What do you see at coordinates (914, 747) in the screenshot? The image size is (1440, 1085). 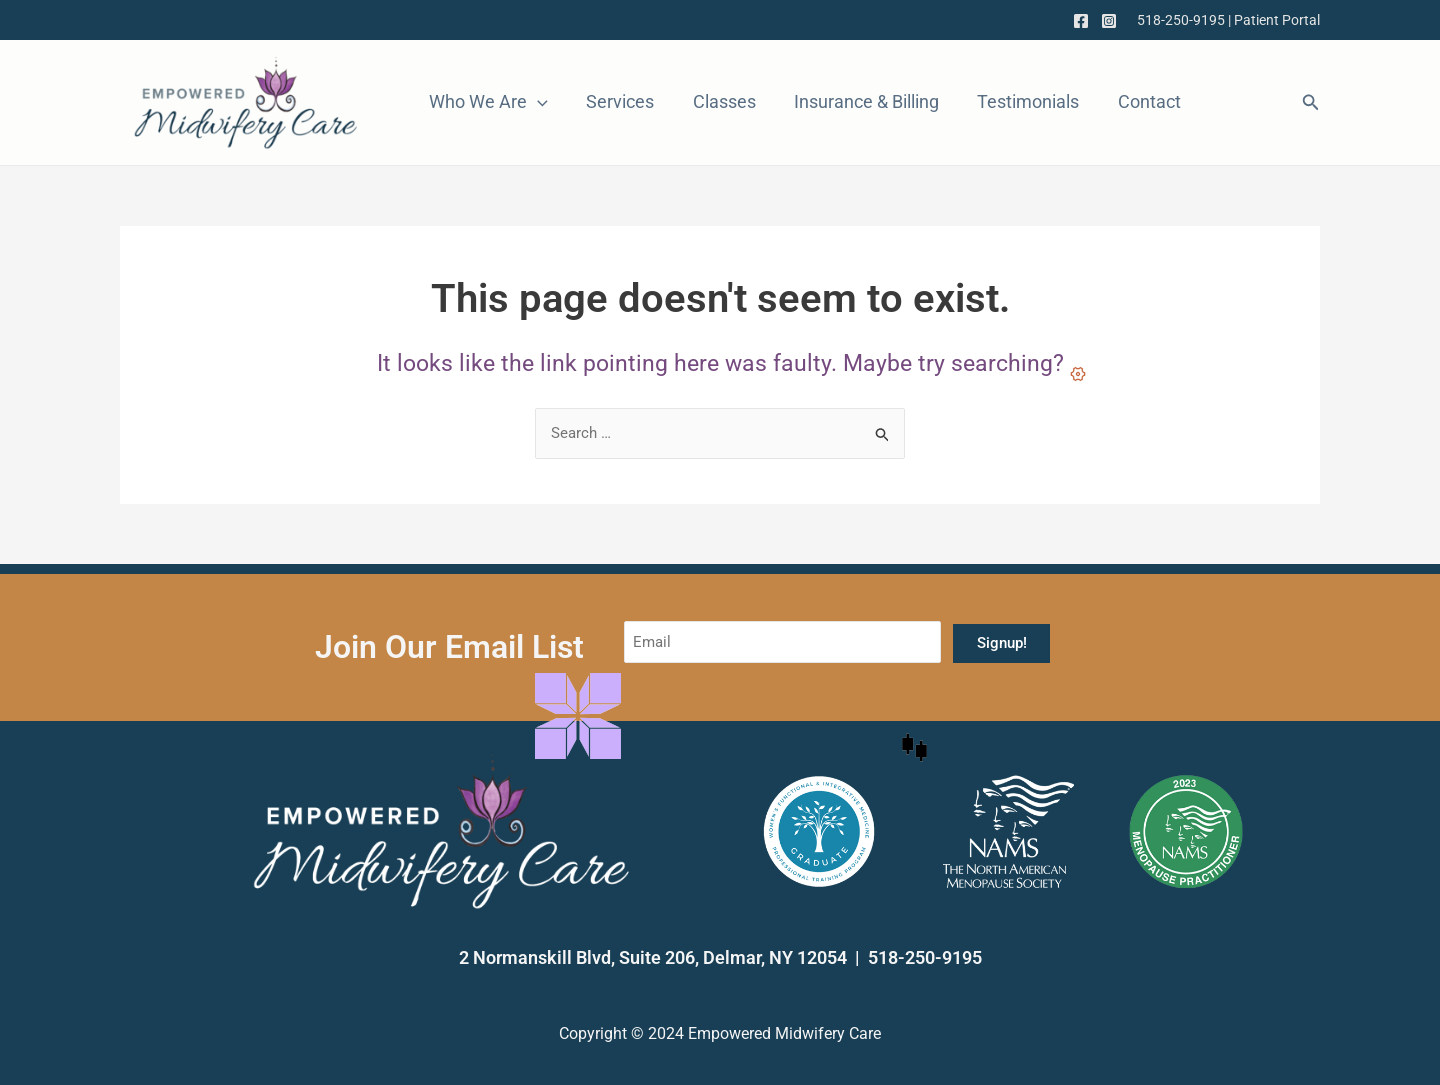 I see `view stock market data` at bounding box center [914, 747].